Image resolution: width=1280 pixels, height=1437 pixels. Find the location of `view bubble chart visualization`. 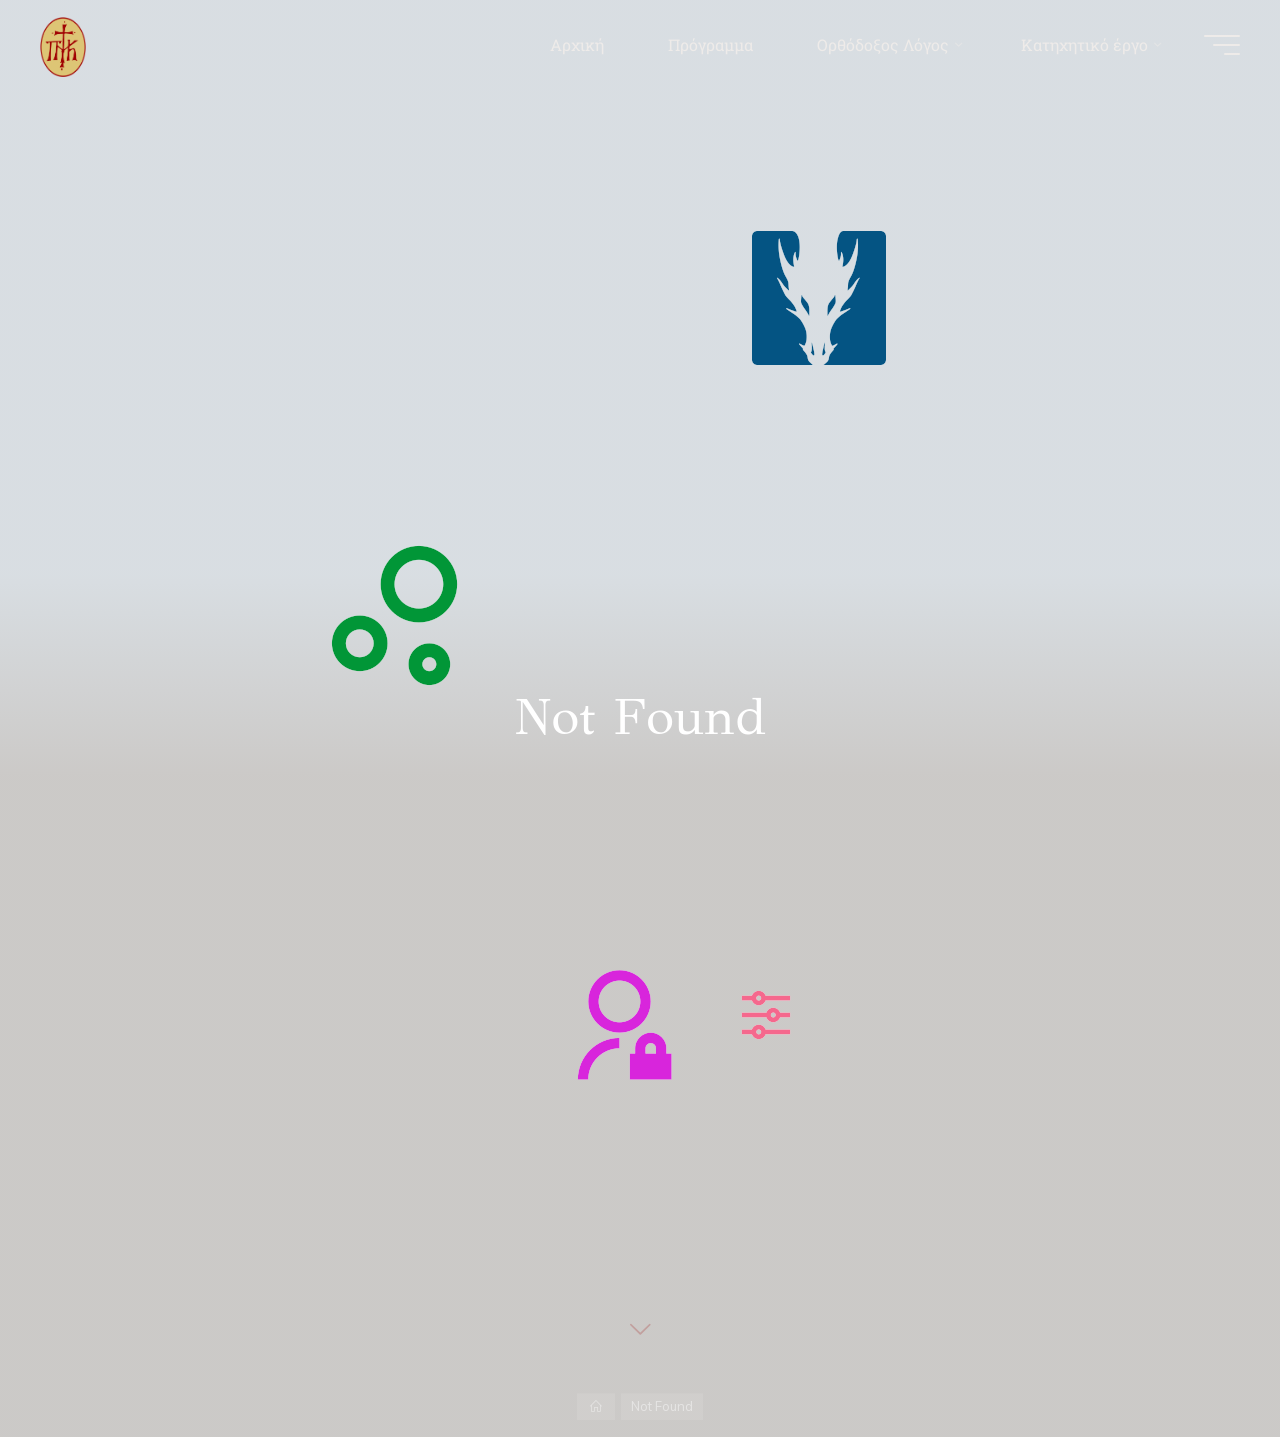

view bubble chart visualization is located at coordinates (401, 615).